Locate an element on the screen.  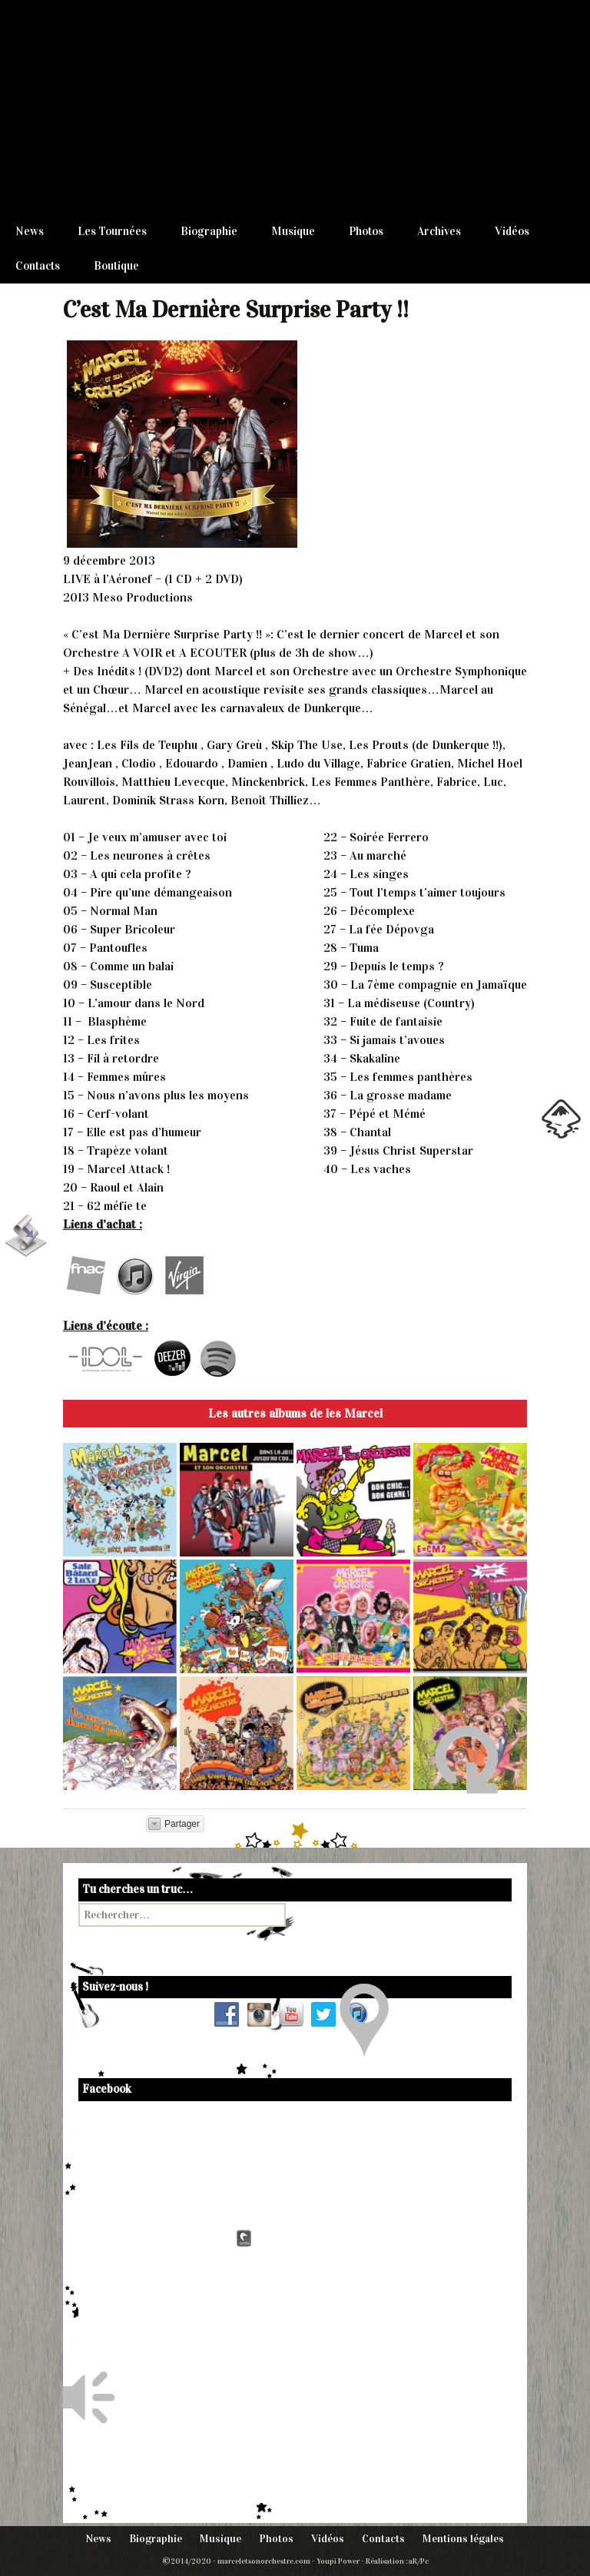
audio speaker output indicator is located at coordinates (88, 2397).